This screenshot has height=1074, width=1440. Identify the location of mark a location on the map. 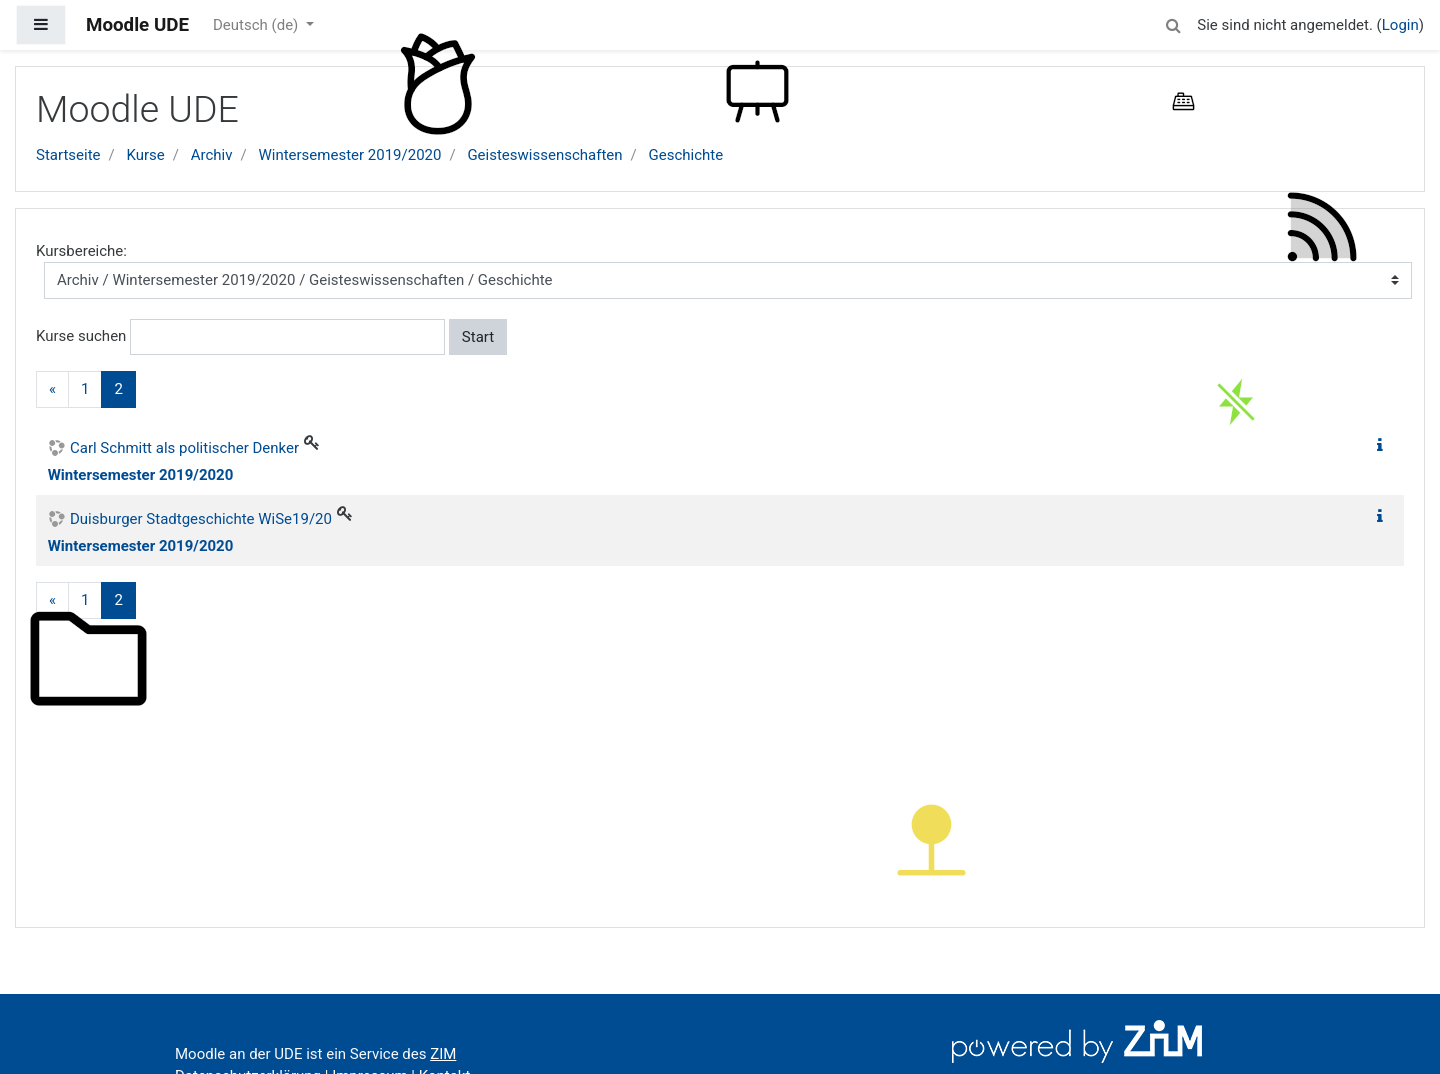
(931, 841).